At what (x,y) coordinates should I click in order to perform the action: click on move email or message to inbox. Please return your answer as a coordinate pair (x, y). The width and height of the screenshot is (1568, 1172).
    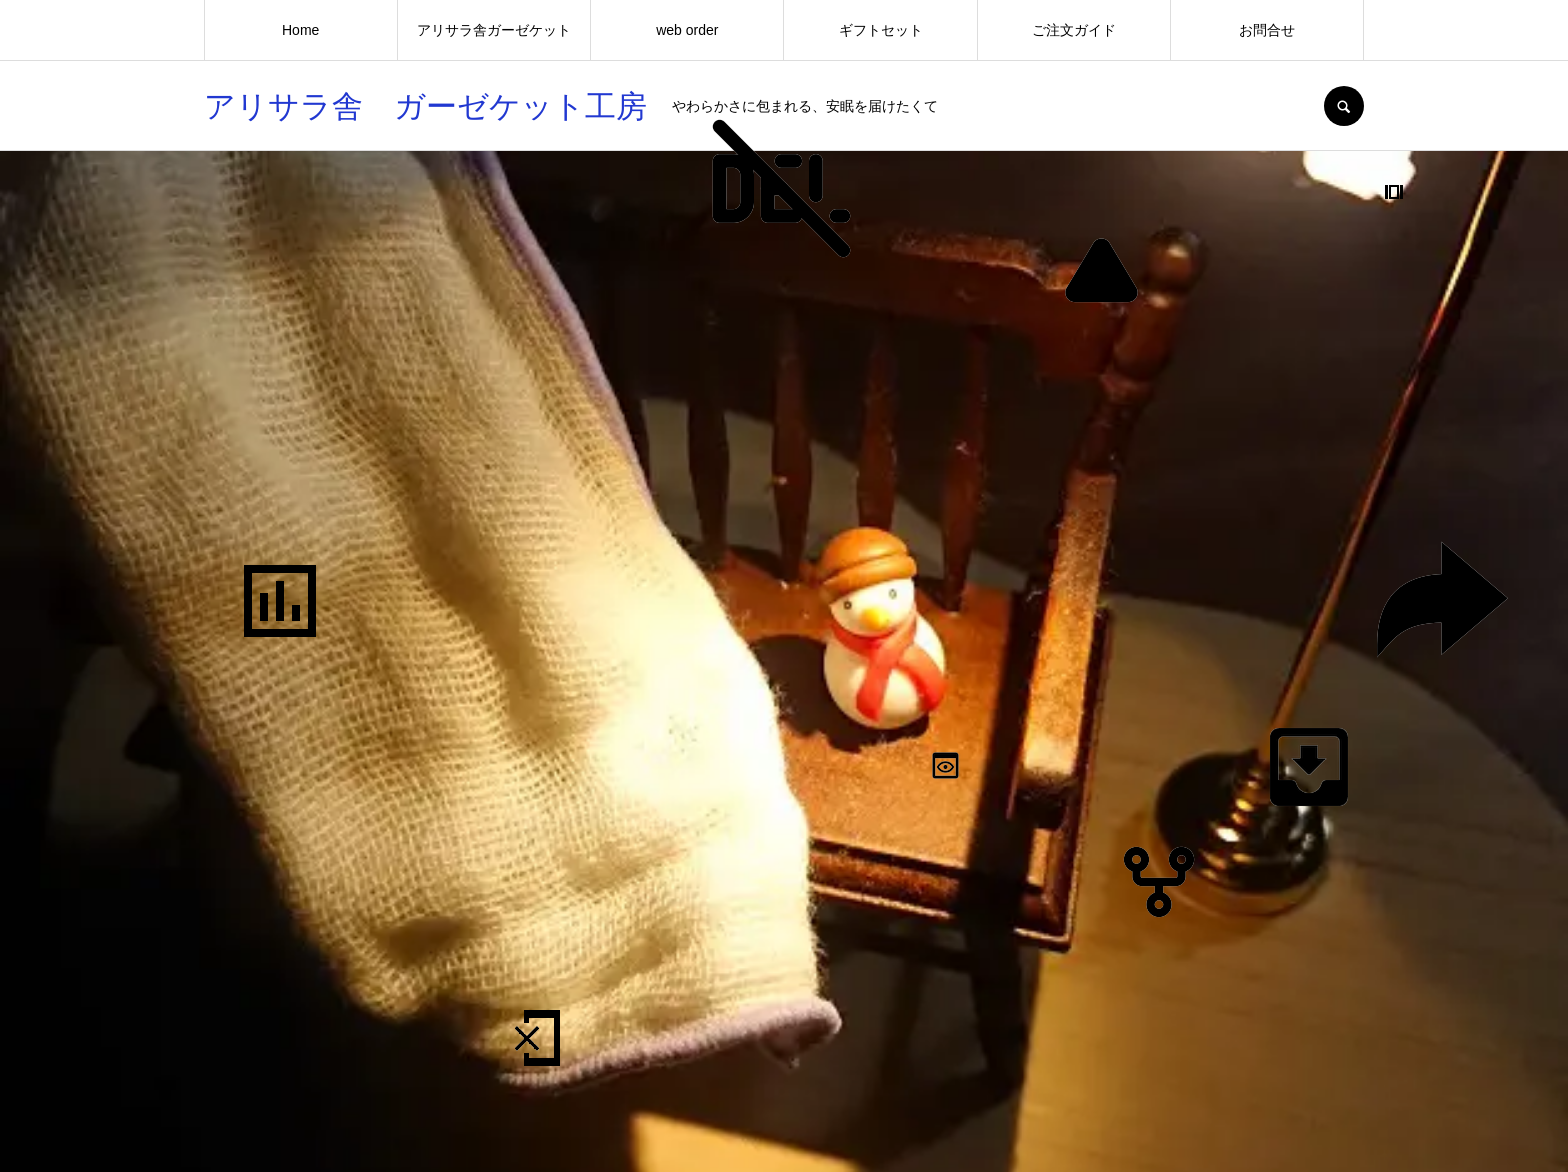
    Looking at the image, I should click on (1309, 767).